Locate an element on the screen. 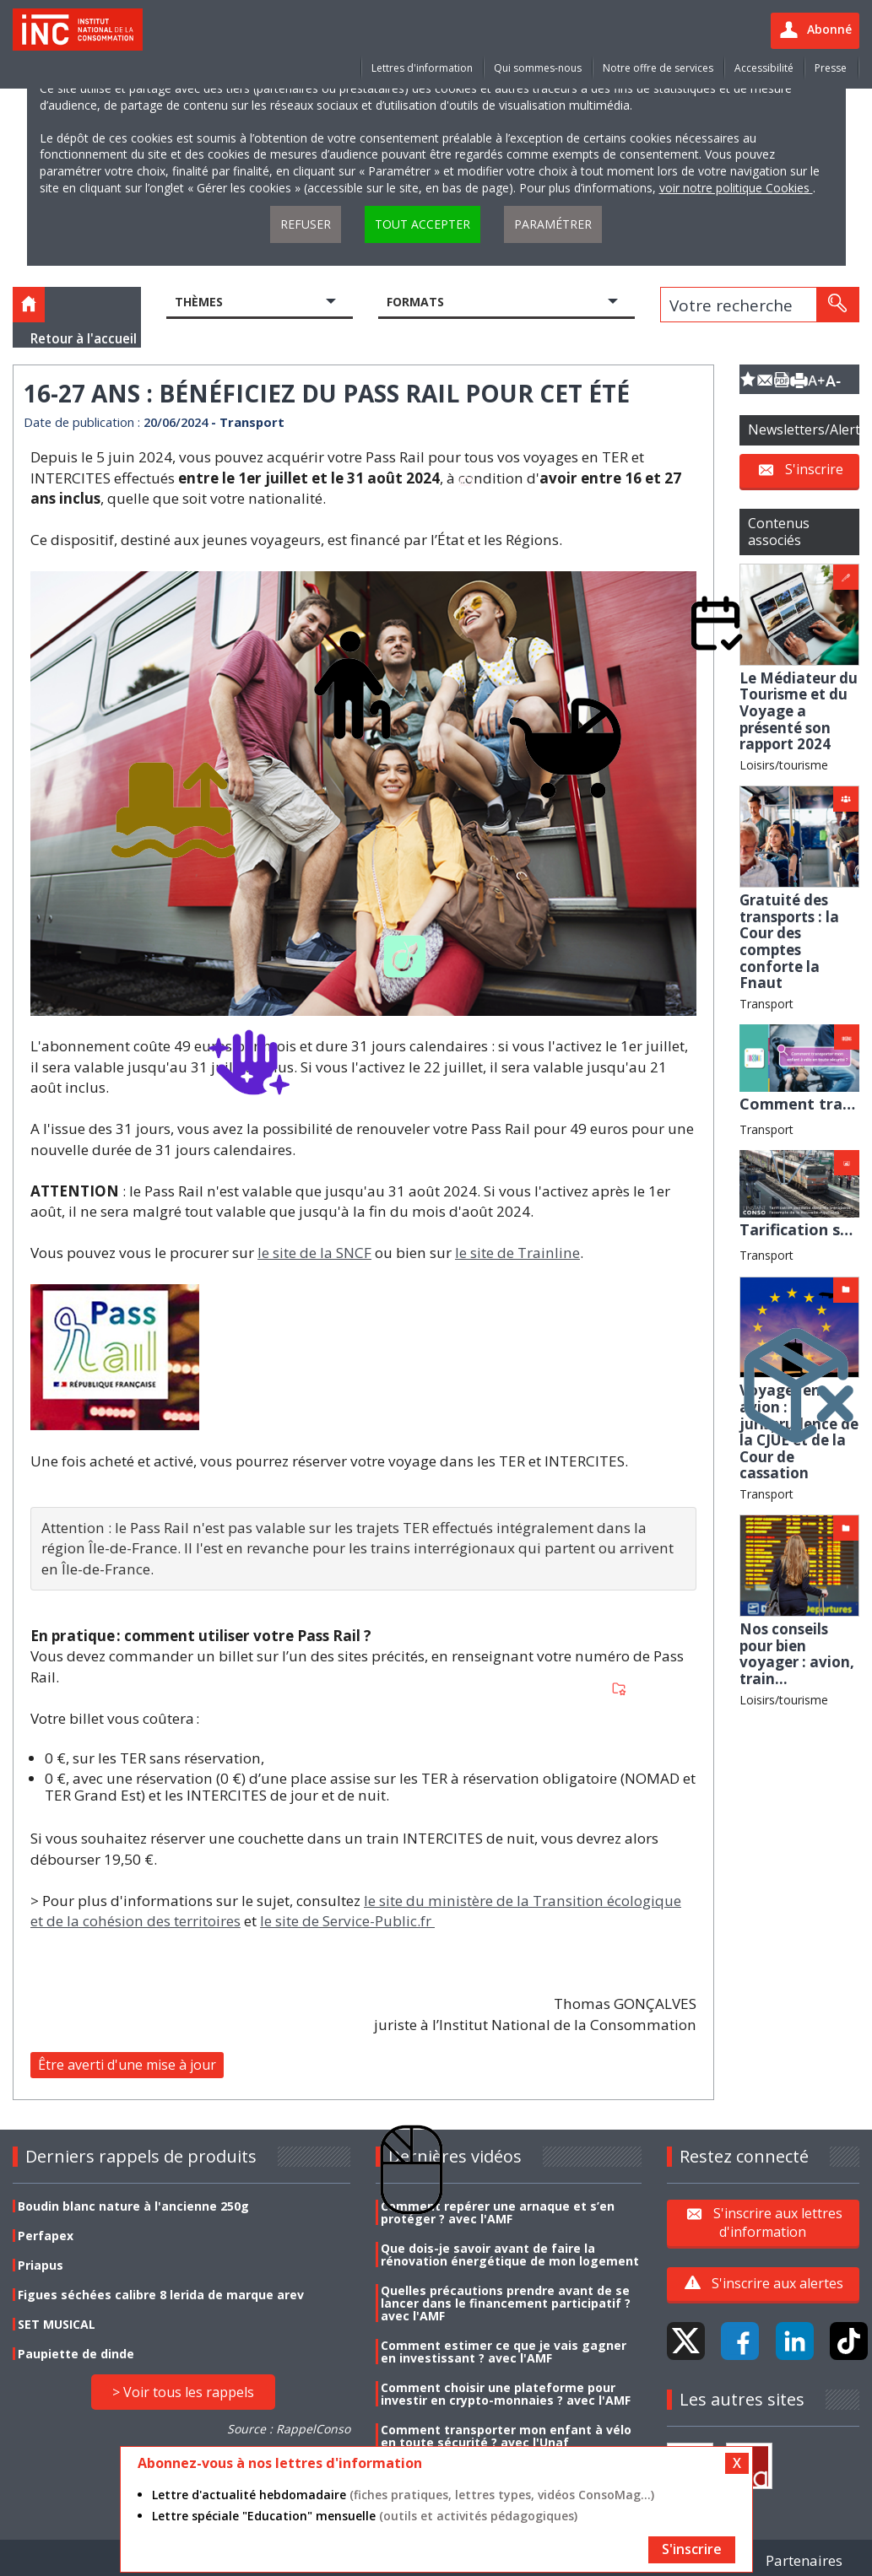 The height and width of the screenshot is (2576, 872). viadeo social network logo is located at coordinates (404, 956).